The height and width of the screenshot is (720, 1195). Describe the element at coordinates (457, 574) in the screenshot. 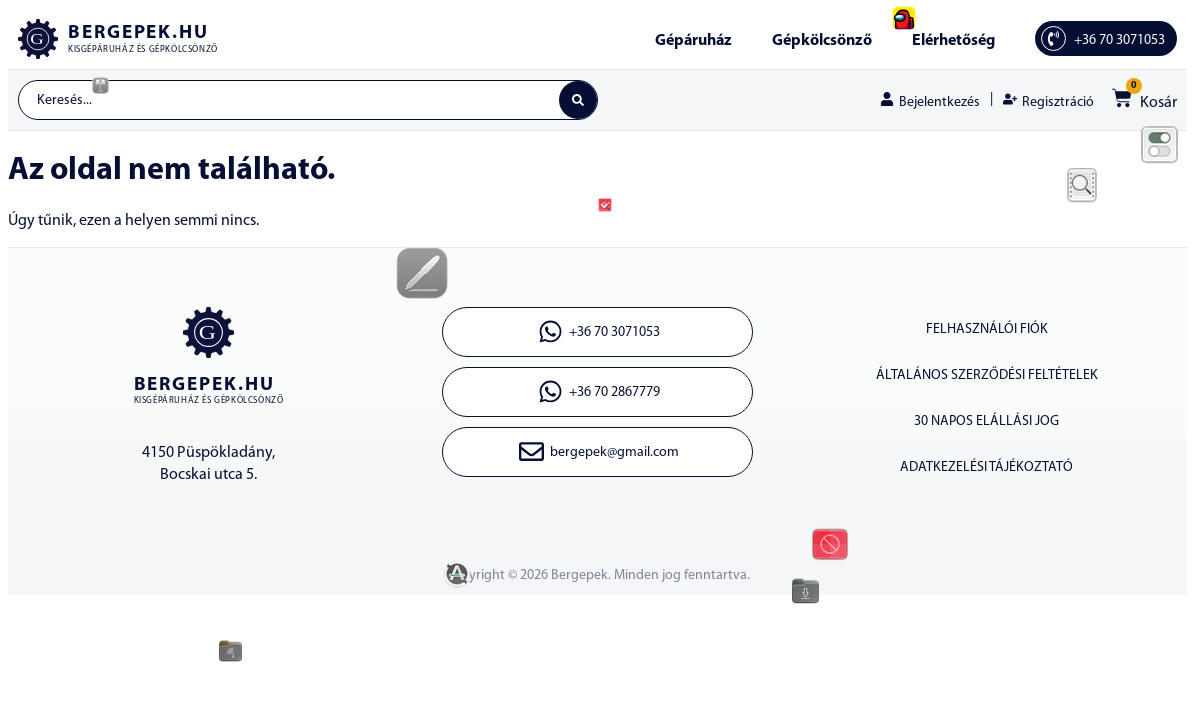

I see `check for available software updates` at that location.